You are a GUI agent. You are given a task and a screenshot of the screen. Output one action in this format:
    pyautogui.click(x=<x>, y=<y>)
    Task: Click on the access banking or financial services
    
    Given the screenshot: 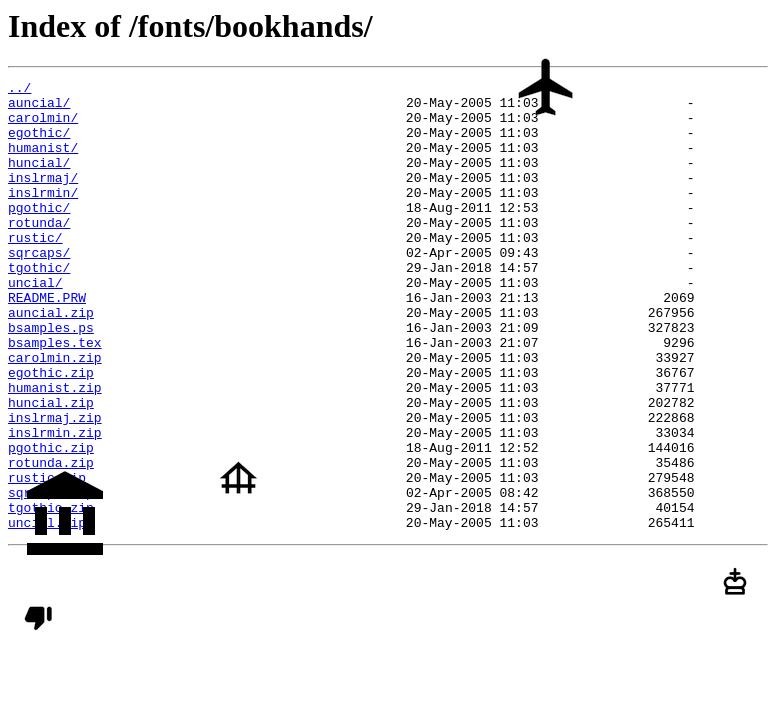 What is the action you would take?
    pyautogui.click(x=67, y=515)
    